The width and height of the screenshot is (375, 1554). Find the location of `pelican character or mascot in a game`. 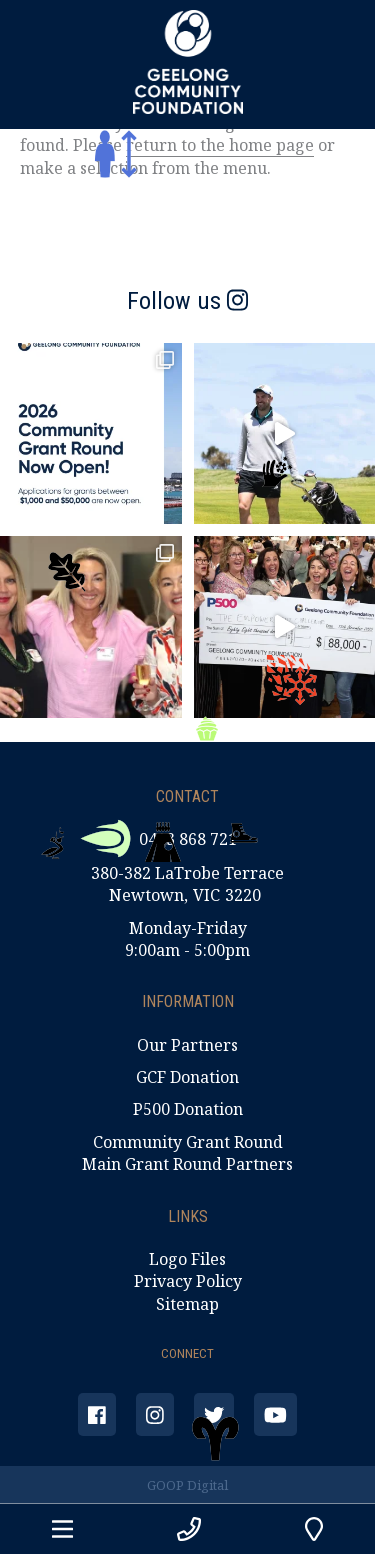

pelican character or mascot in a game is located at coordinates (54, 843).